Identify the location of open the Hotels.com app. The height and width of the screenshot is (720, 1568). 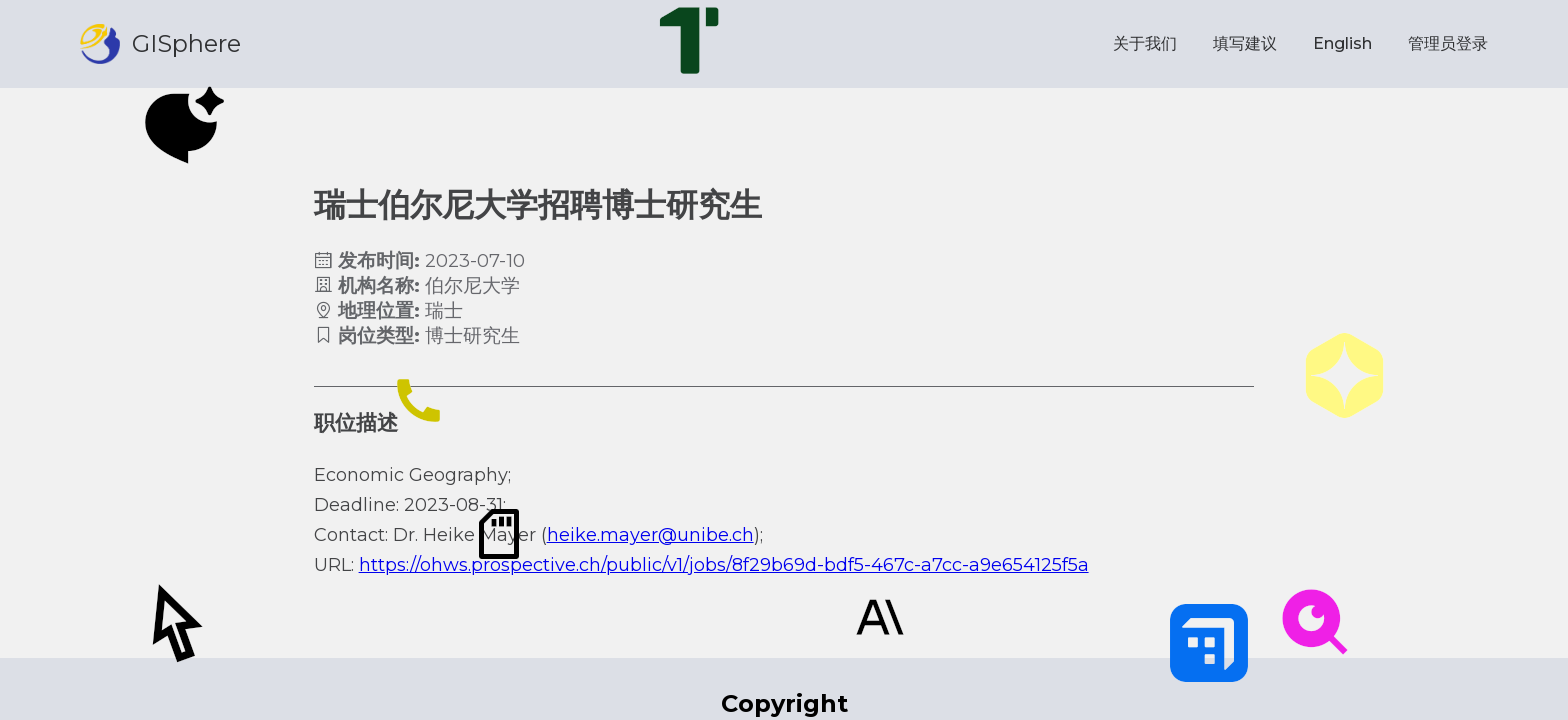
(1209, 643).